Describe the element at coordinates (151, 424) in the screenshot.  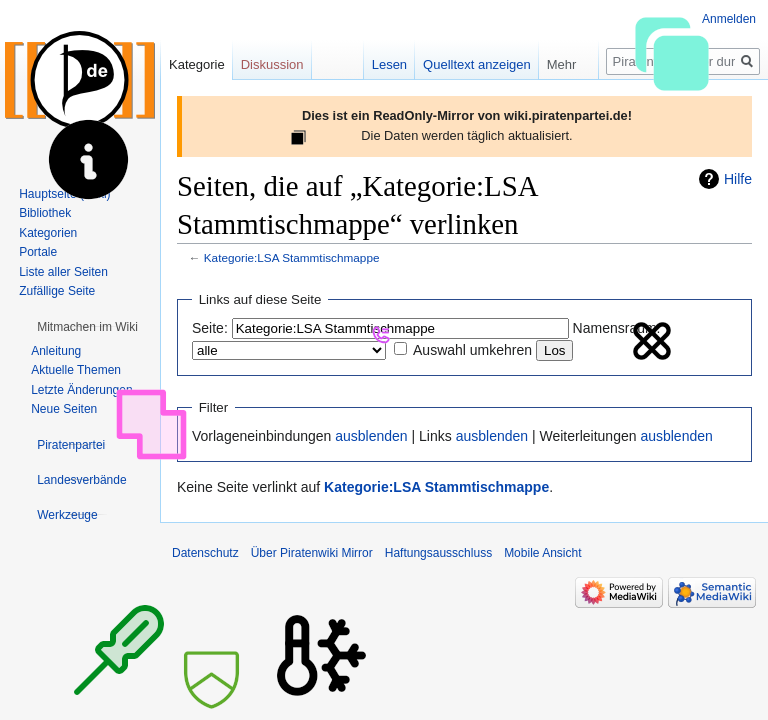
I see `merge or combine selected objects` at that location.